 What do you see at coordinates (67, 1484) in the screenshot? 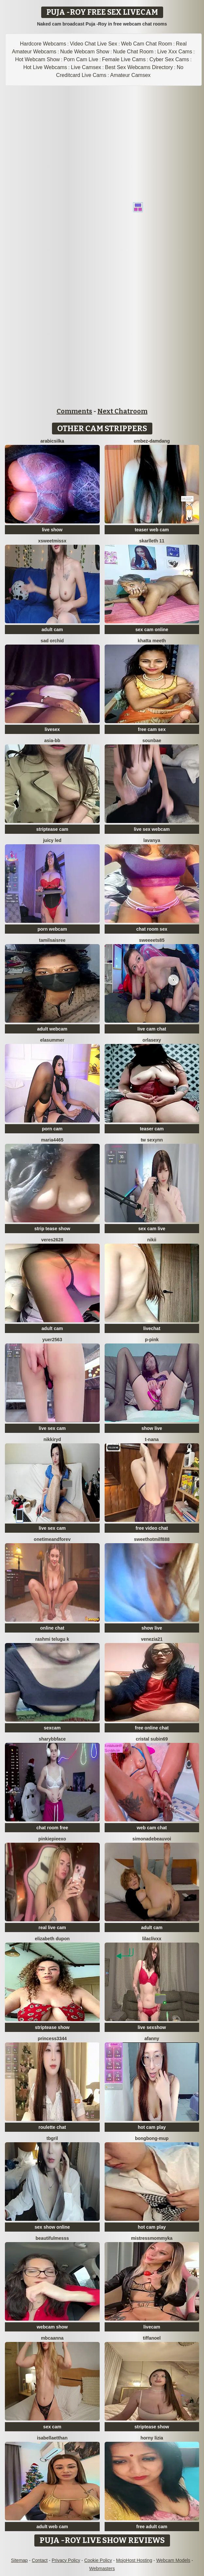
I see `access a remote or network folder` at bounding box center [67, 1484].